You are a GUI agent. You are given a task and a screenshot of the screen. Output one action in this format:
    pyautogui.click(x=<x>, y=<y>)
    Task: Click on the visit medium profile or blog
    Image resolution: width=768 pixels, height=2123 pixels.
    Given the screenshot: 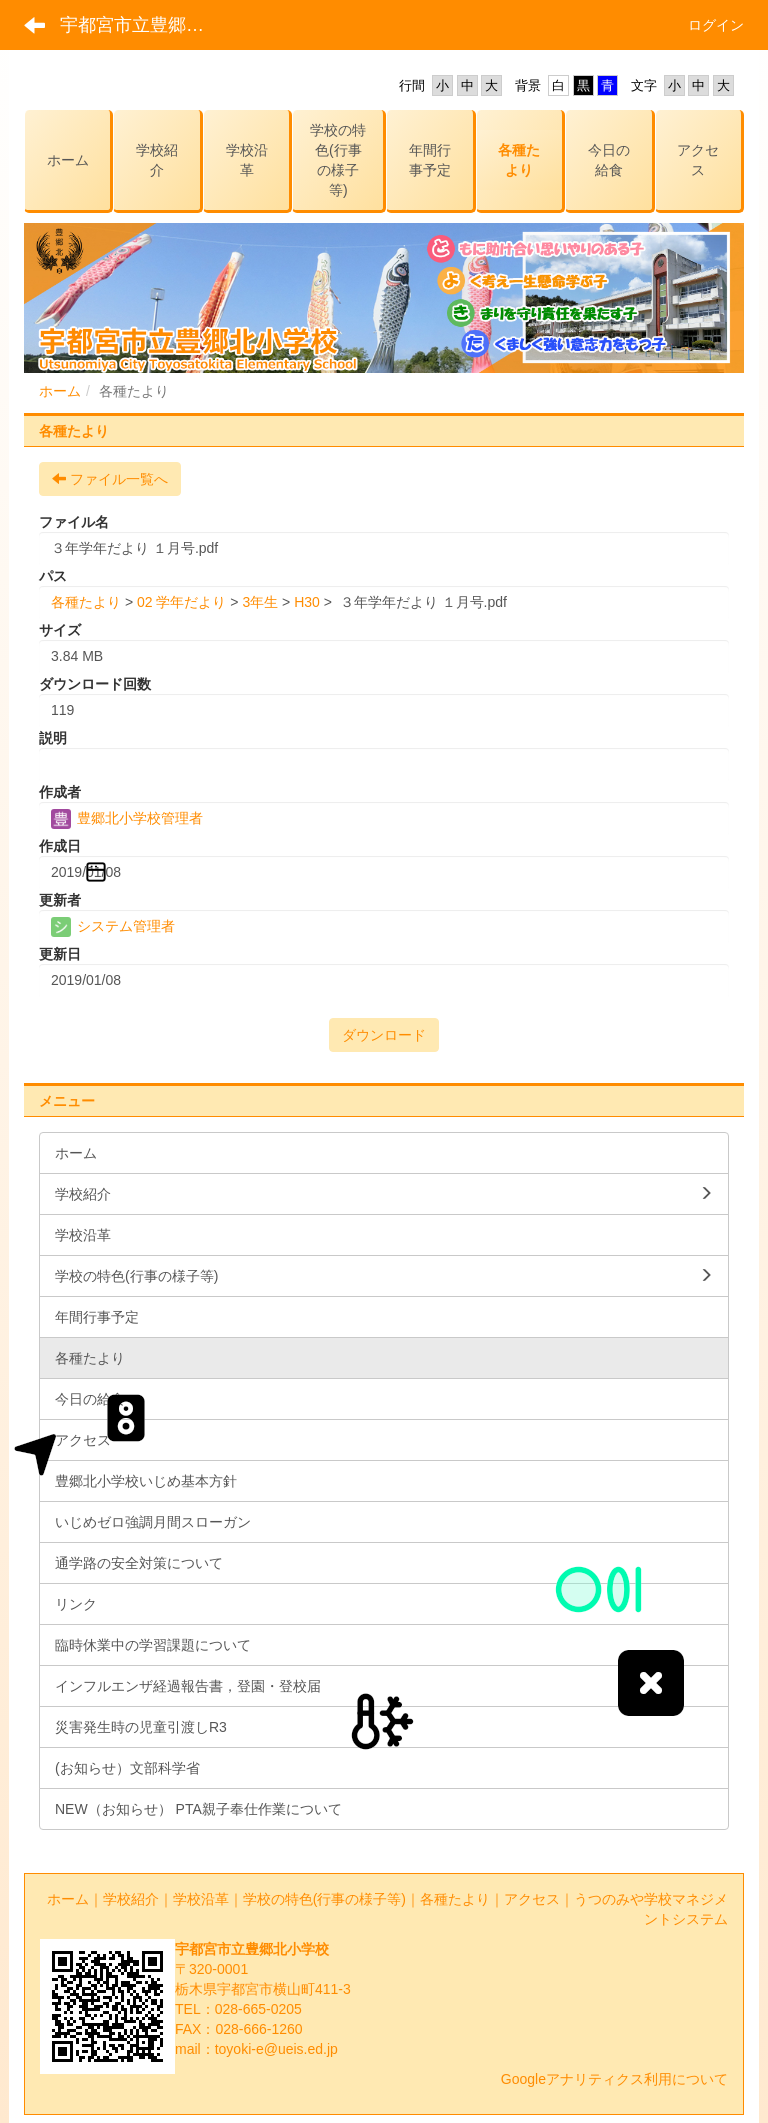 What is the action you would take?
    pyautogui.click(x=598, y=1589)
    